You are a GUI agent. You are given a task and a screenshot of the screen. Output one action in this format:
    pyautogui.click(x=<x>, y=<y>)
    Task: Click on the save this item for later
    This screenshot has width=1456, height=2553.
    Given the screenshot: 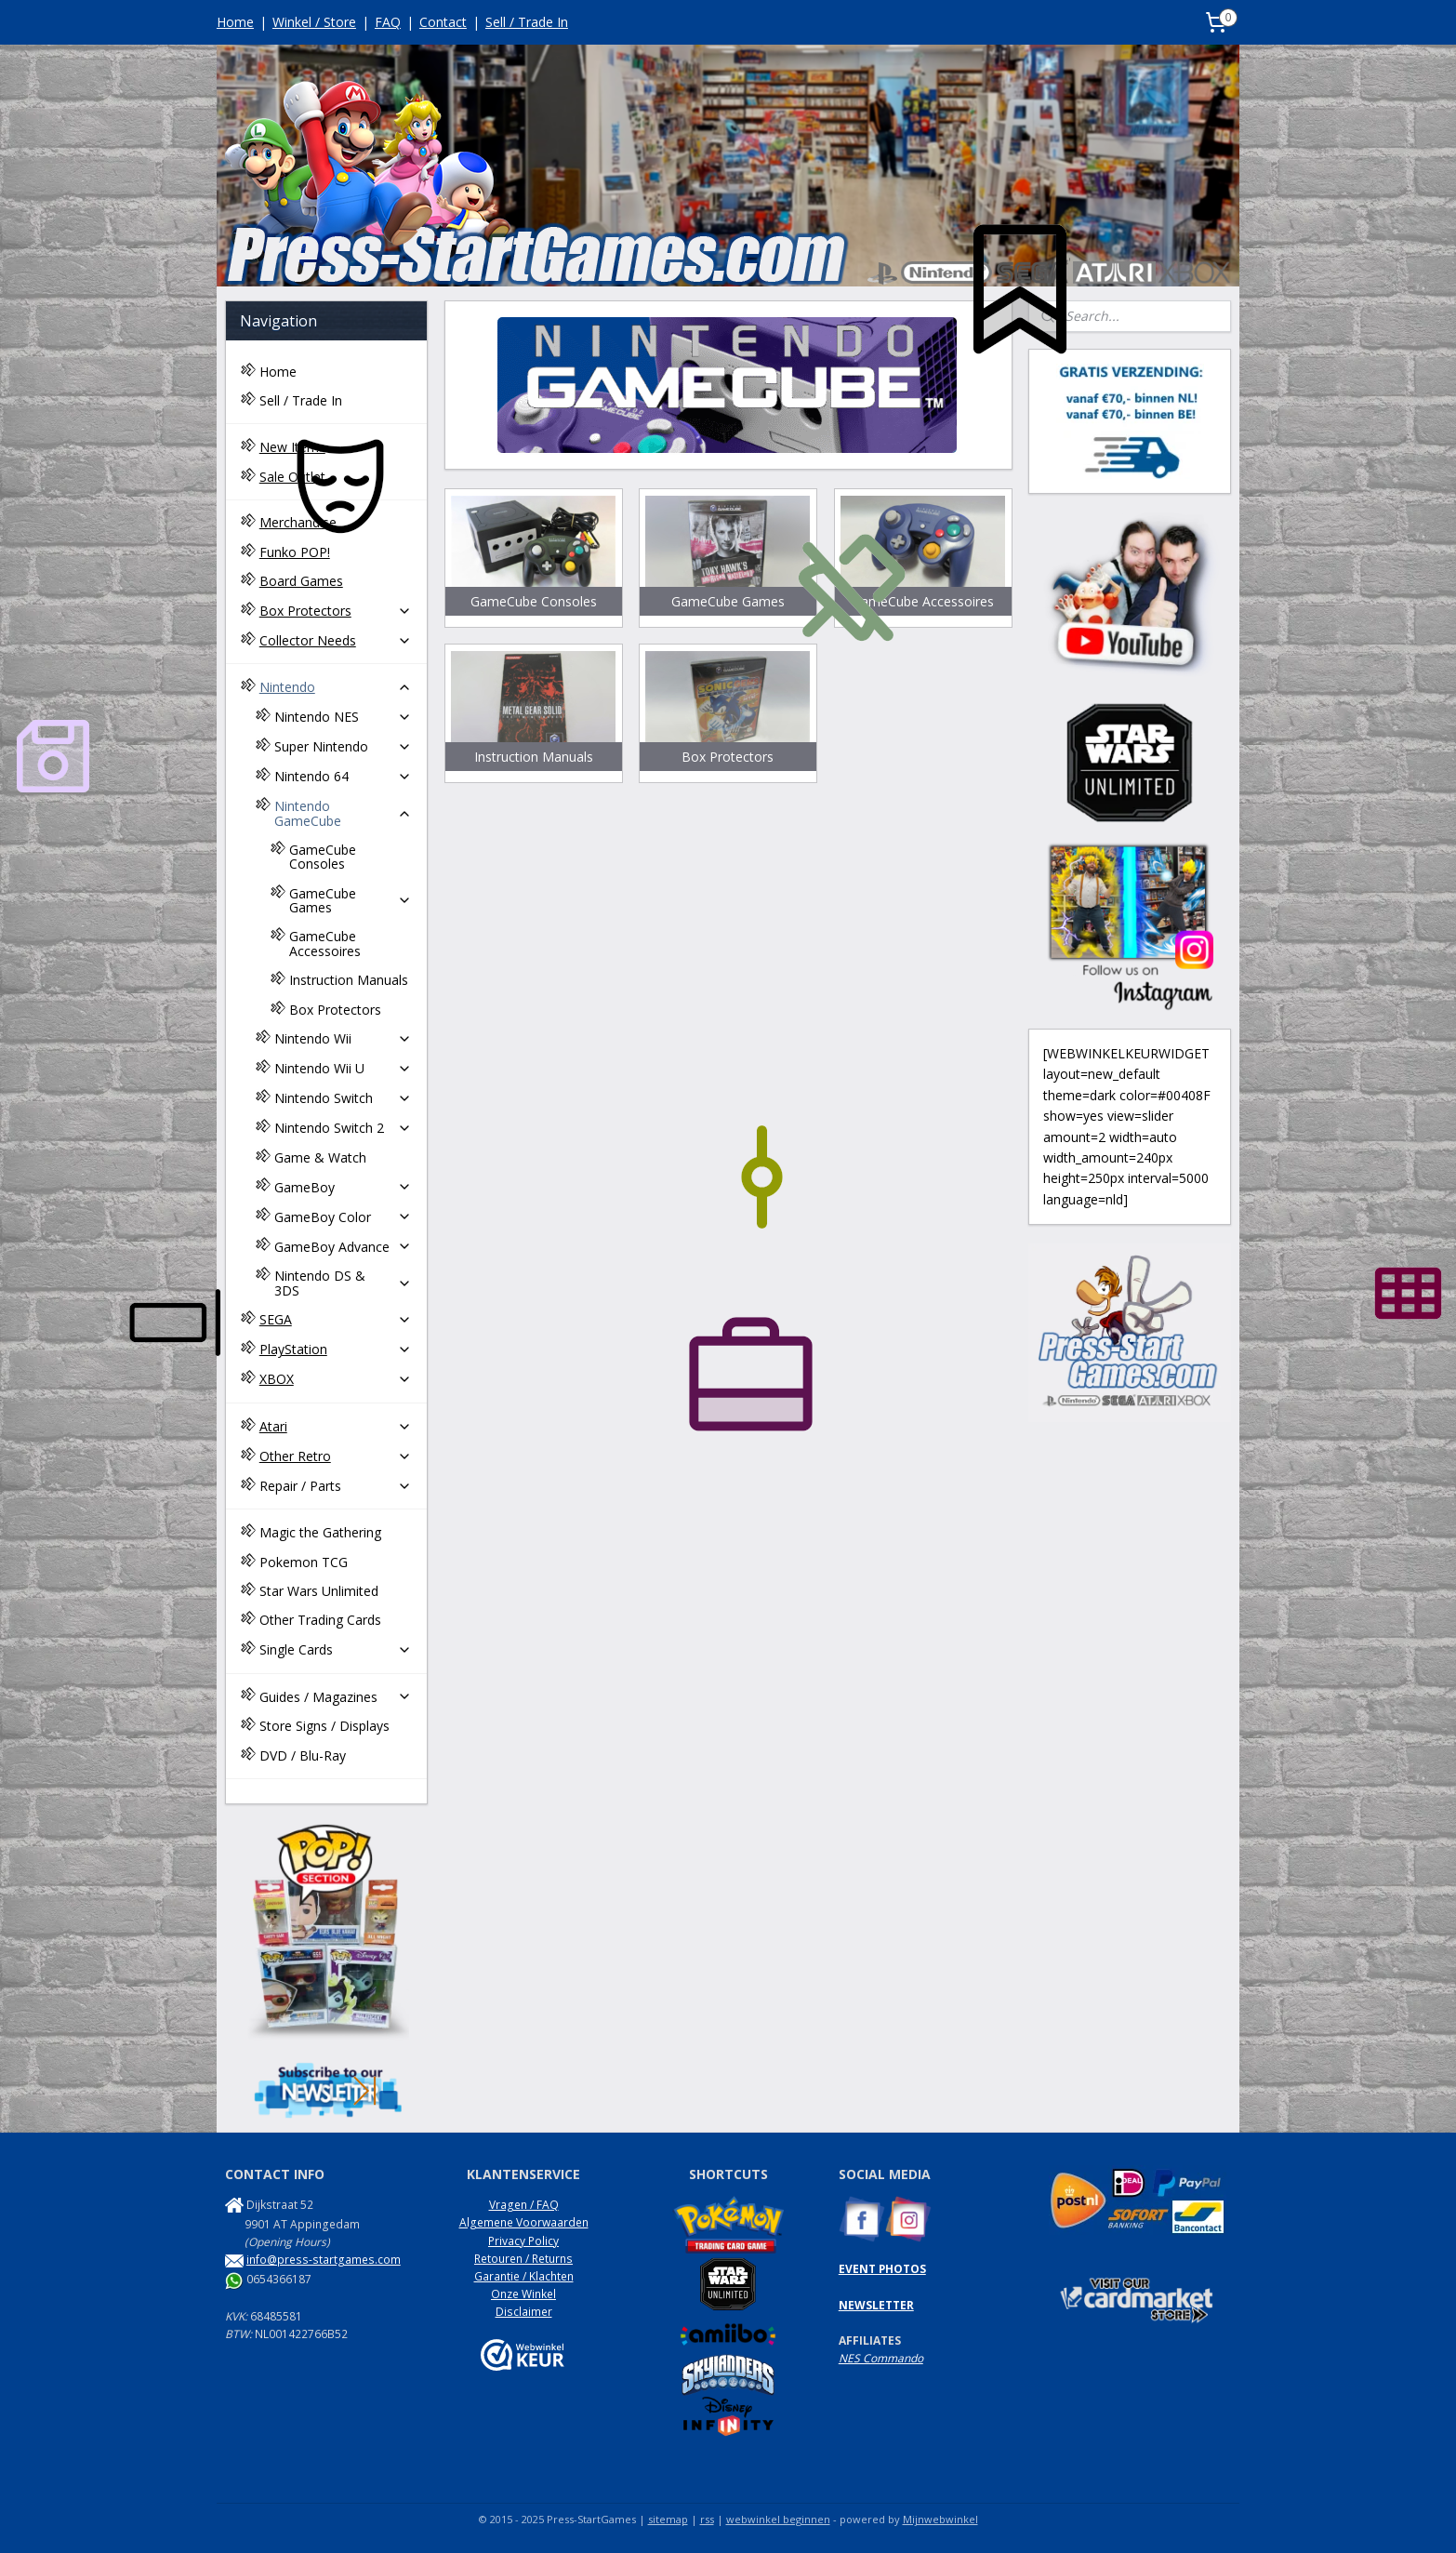 What is the action you would take?
    pyautogui.click(x=1020, y=286)
    